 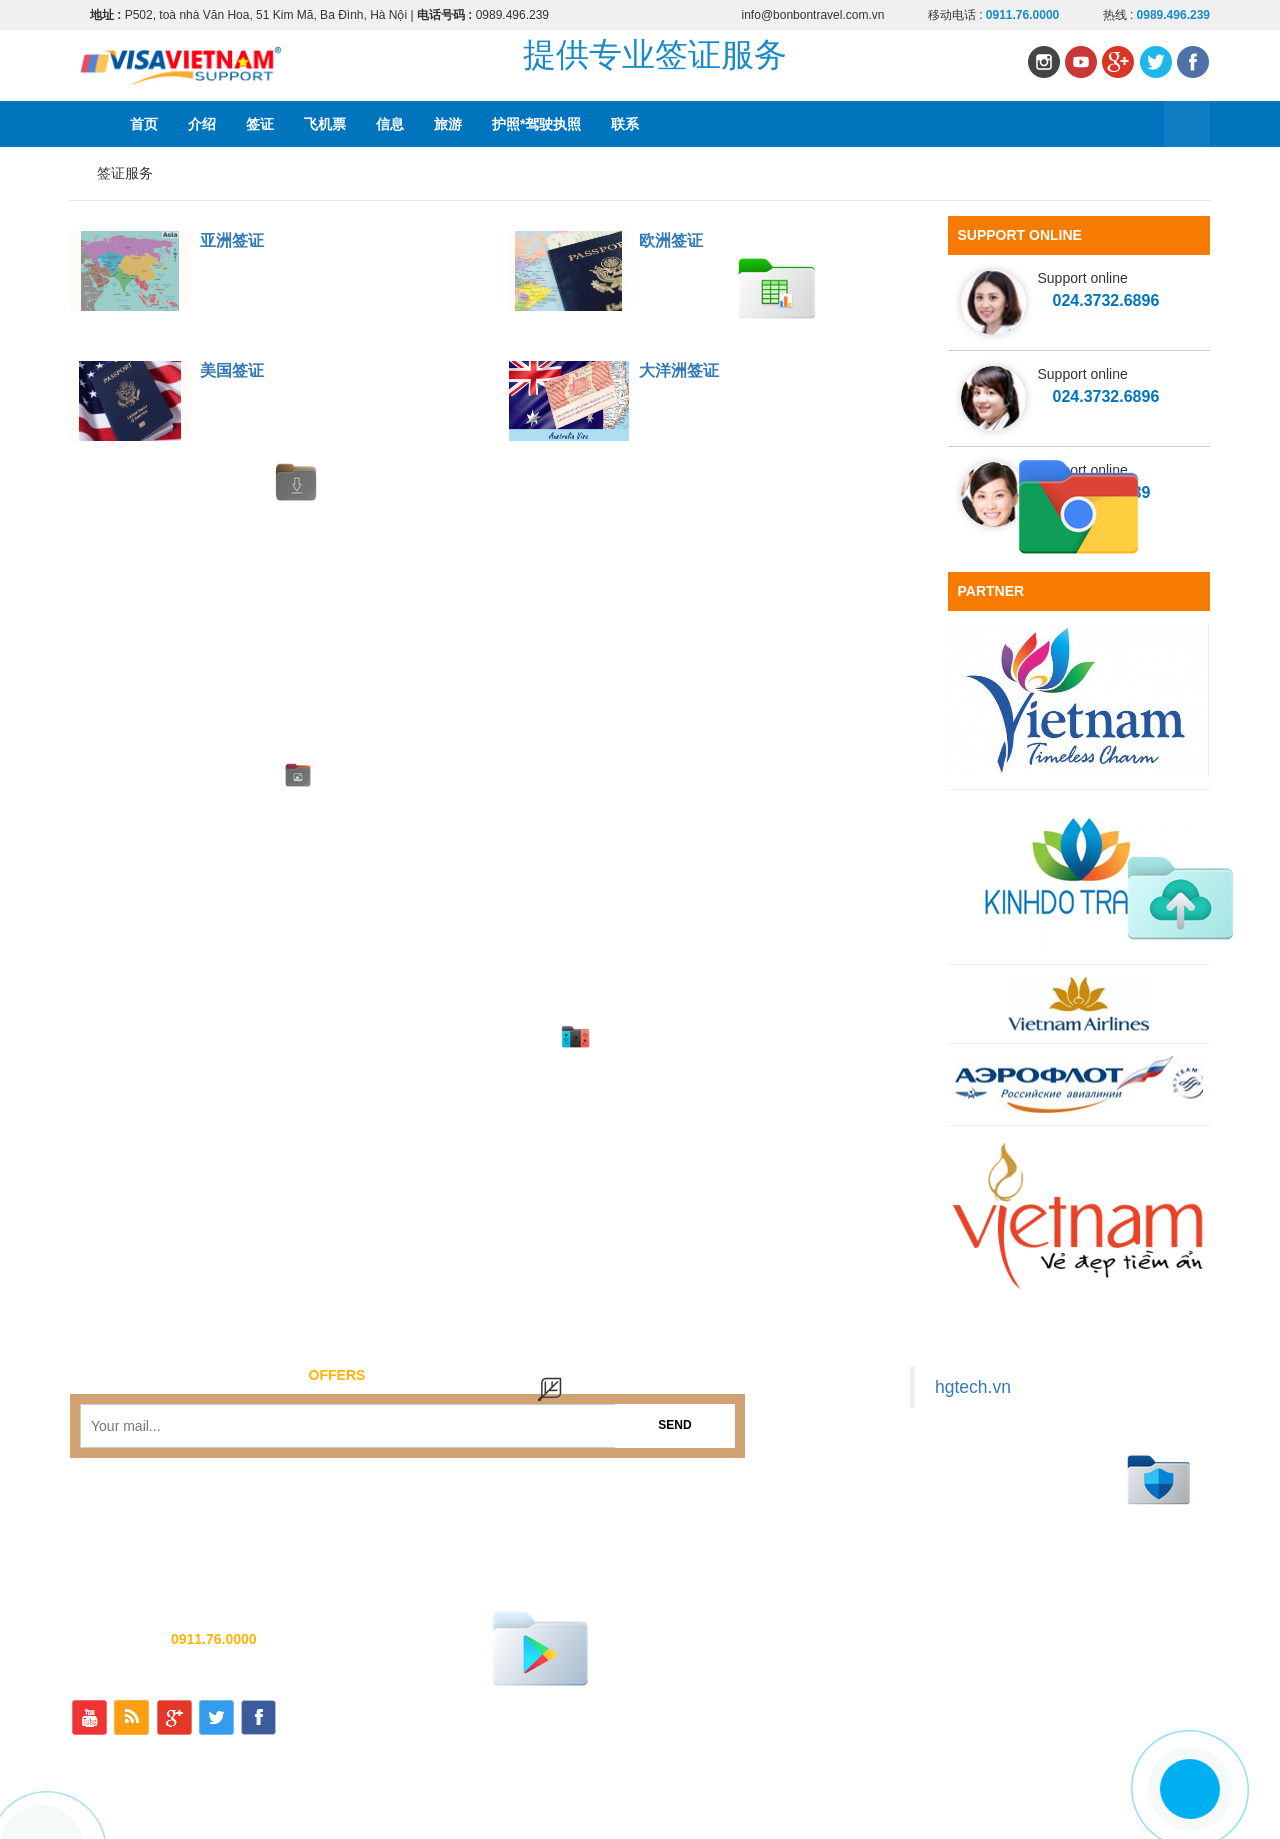 I want to click on open folder containing Google Chrome files, so click(x=1078, y=510).